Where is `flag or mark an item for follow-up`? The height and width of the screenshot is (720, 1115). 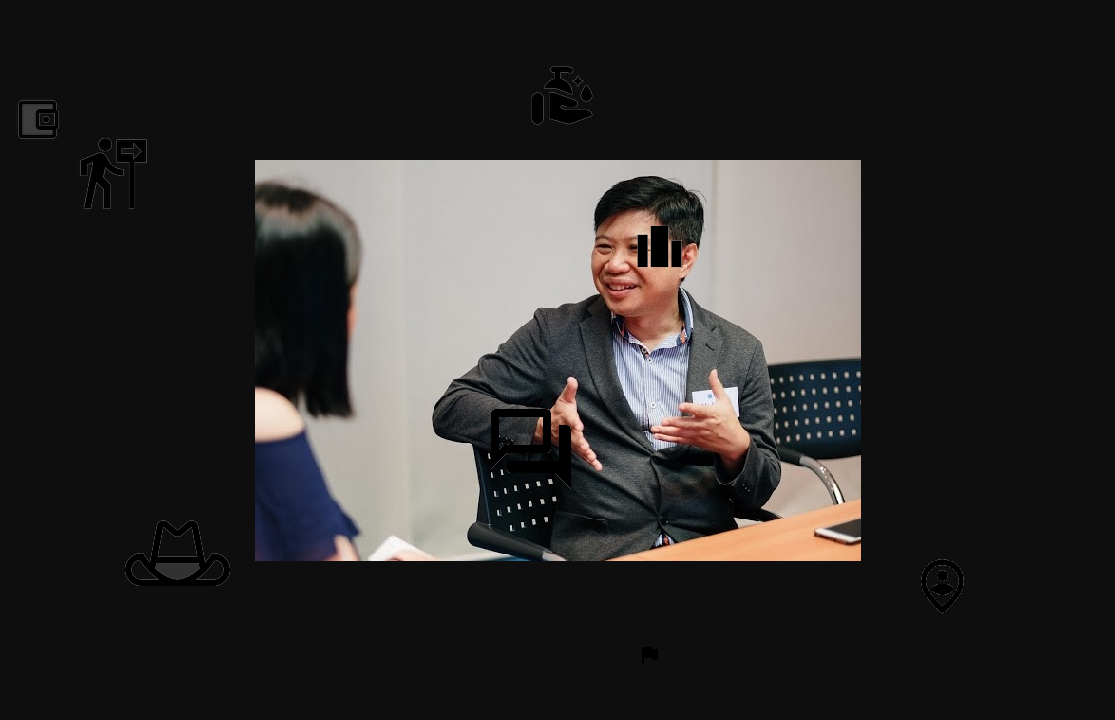
flag or mark an item for follow-up is located at coordinates (649, 655).